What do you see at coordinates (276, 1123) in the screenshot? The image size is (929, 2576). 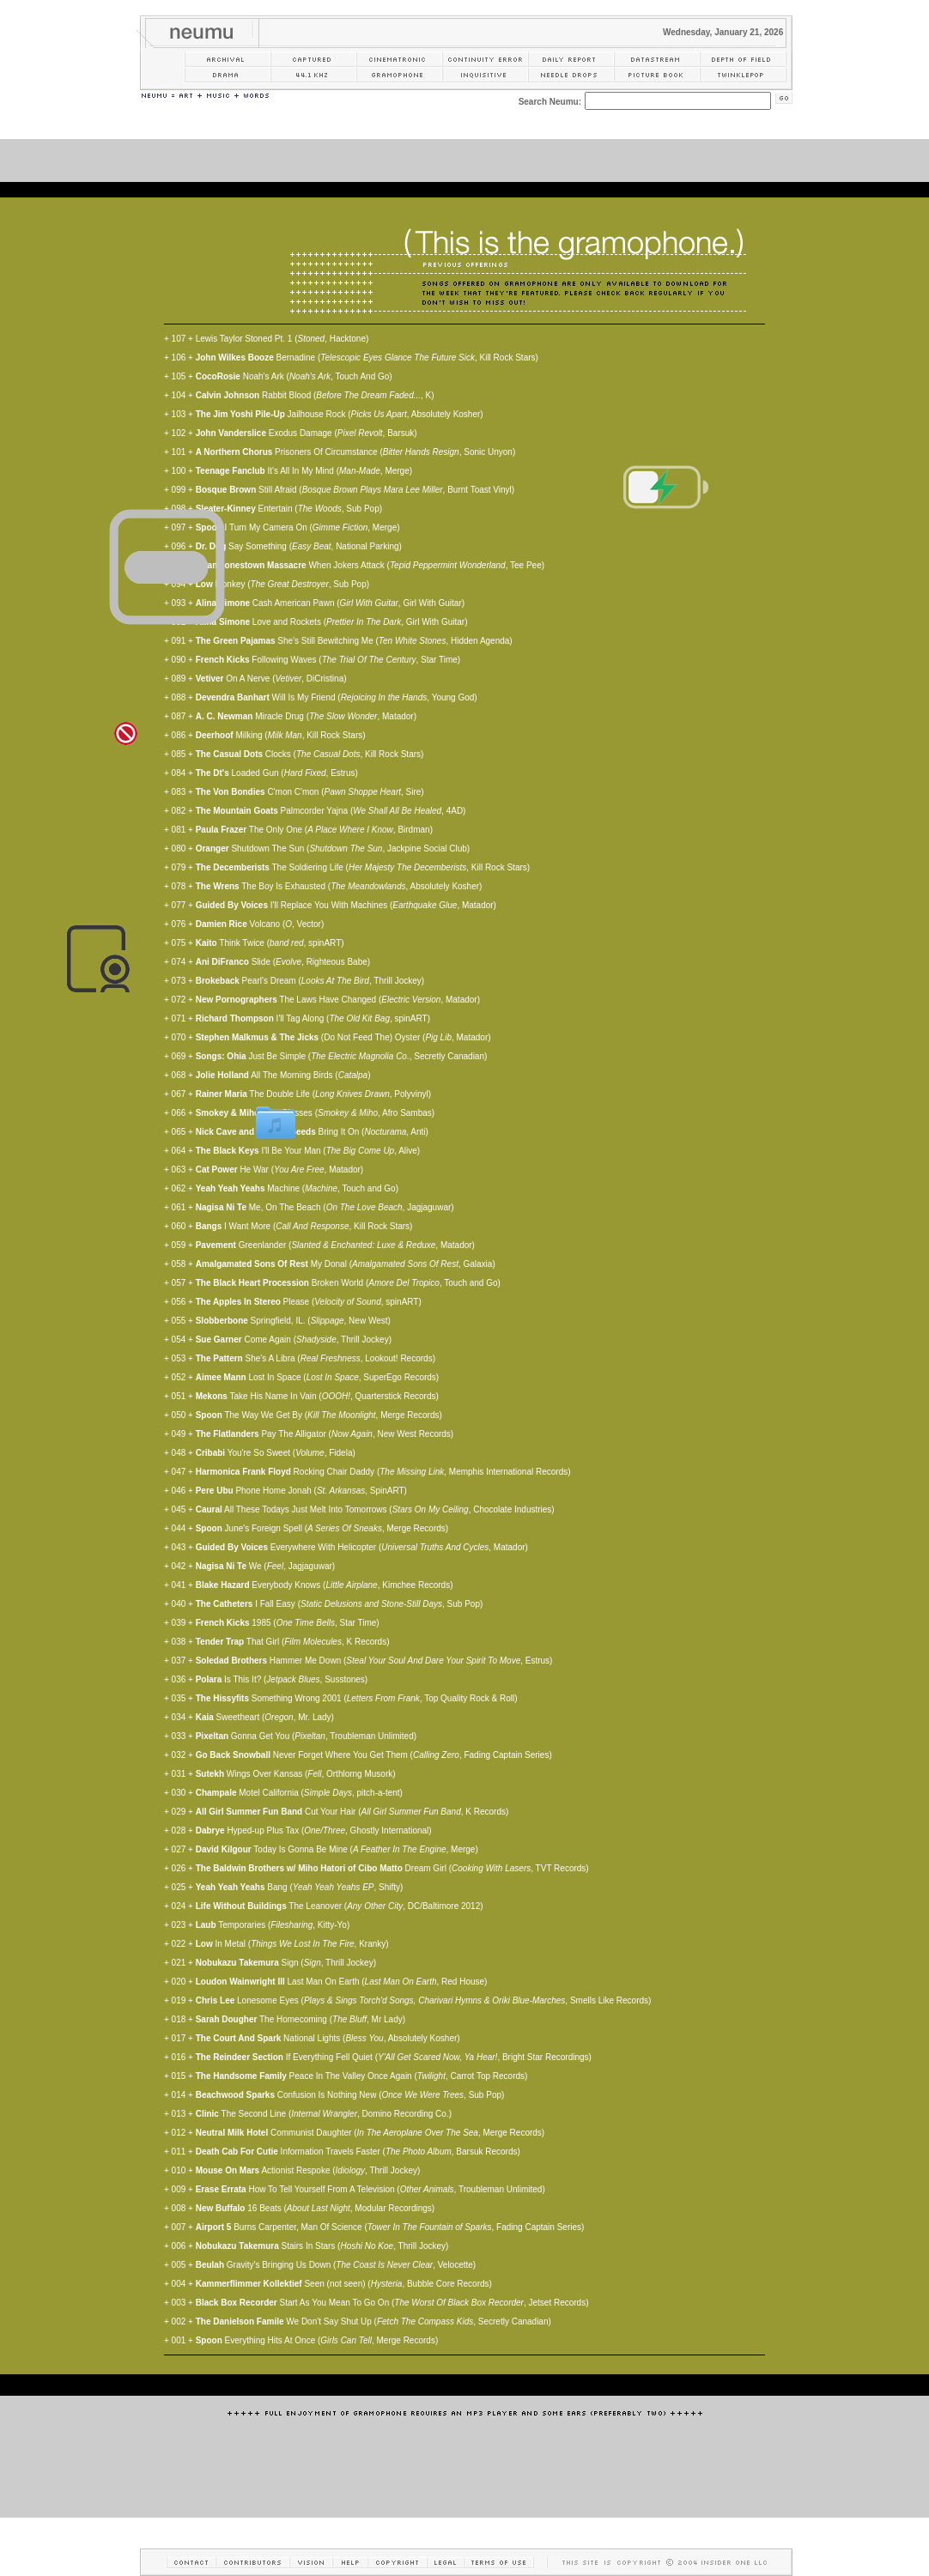 I see `open your music folder` at bounding box center [276, 1123].